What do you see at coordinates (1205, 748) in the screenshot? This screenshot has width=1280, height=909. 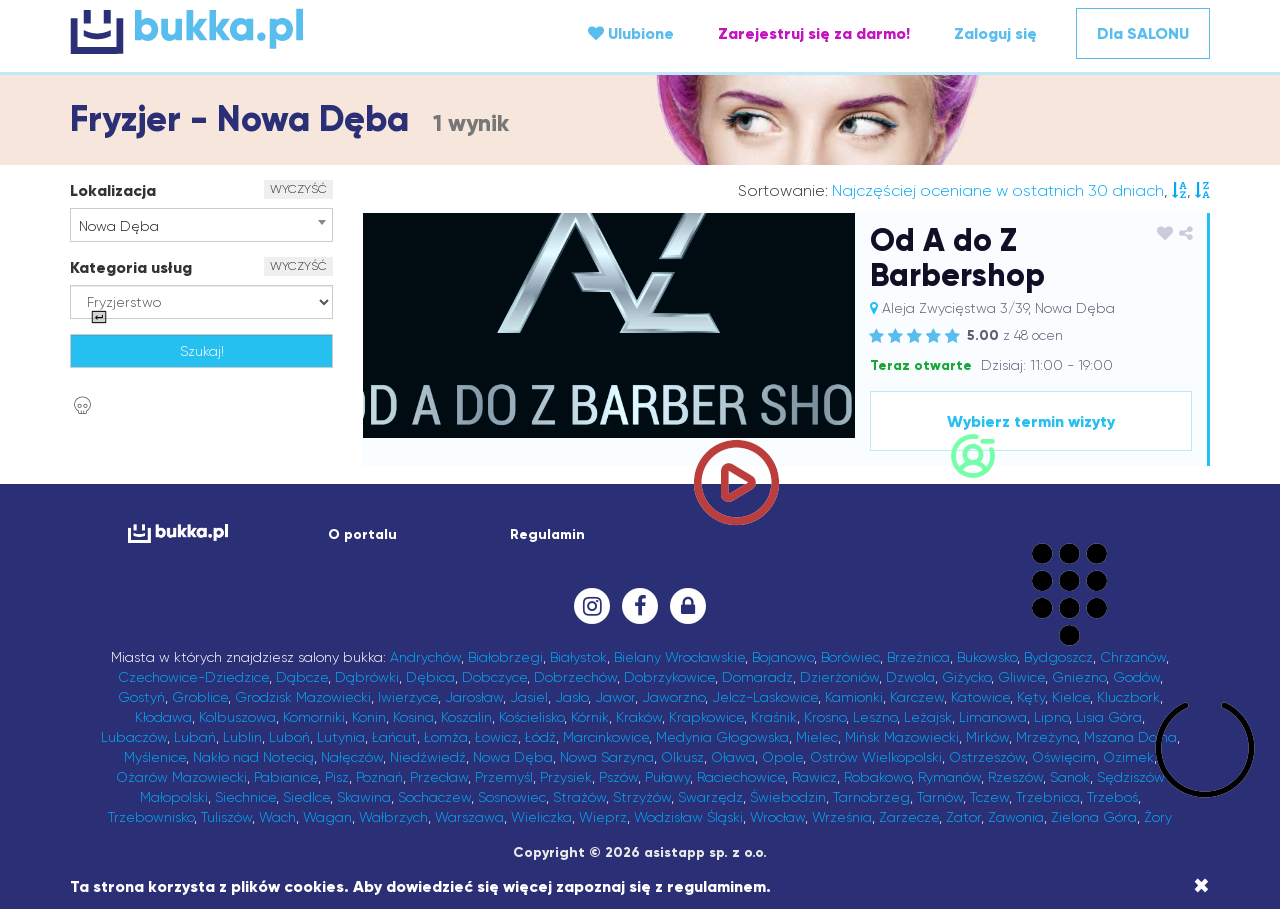 I see `loading or processing in progress` at bounding box center [1205, 748].